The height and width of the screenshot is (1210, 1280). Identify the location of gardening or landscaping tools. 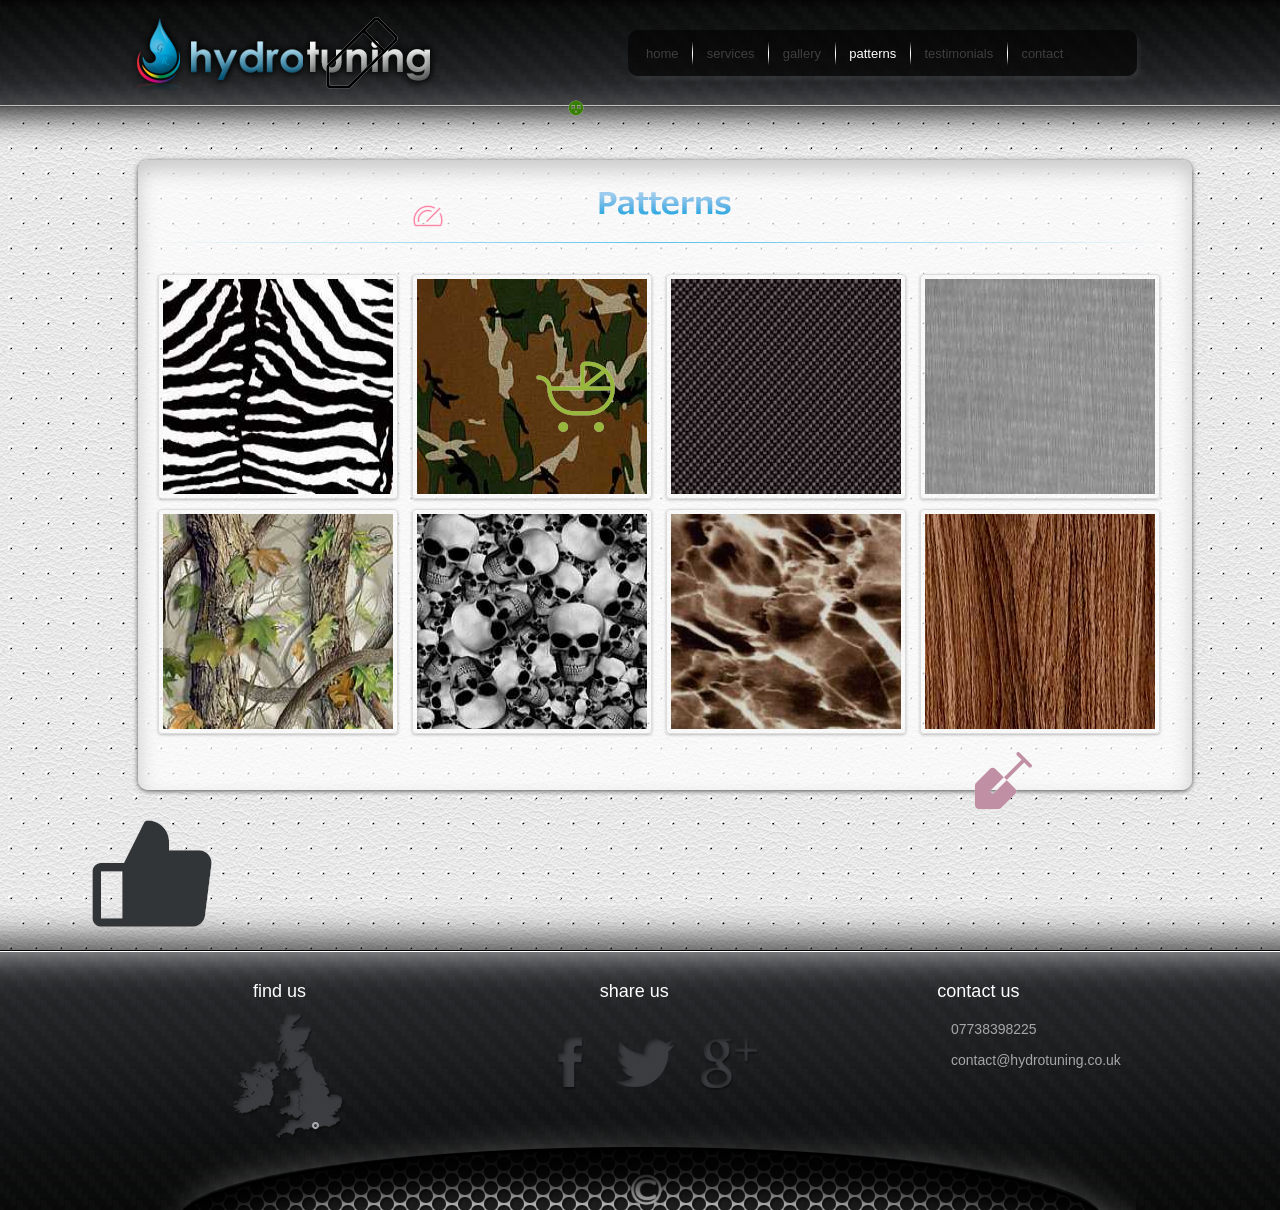
(1002, 781).